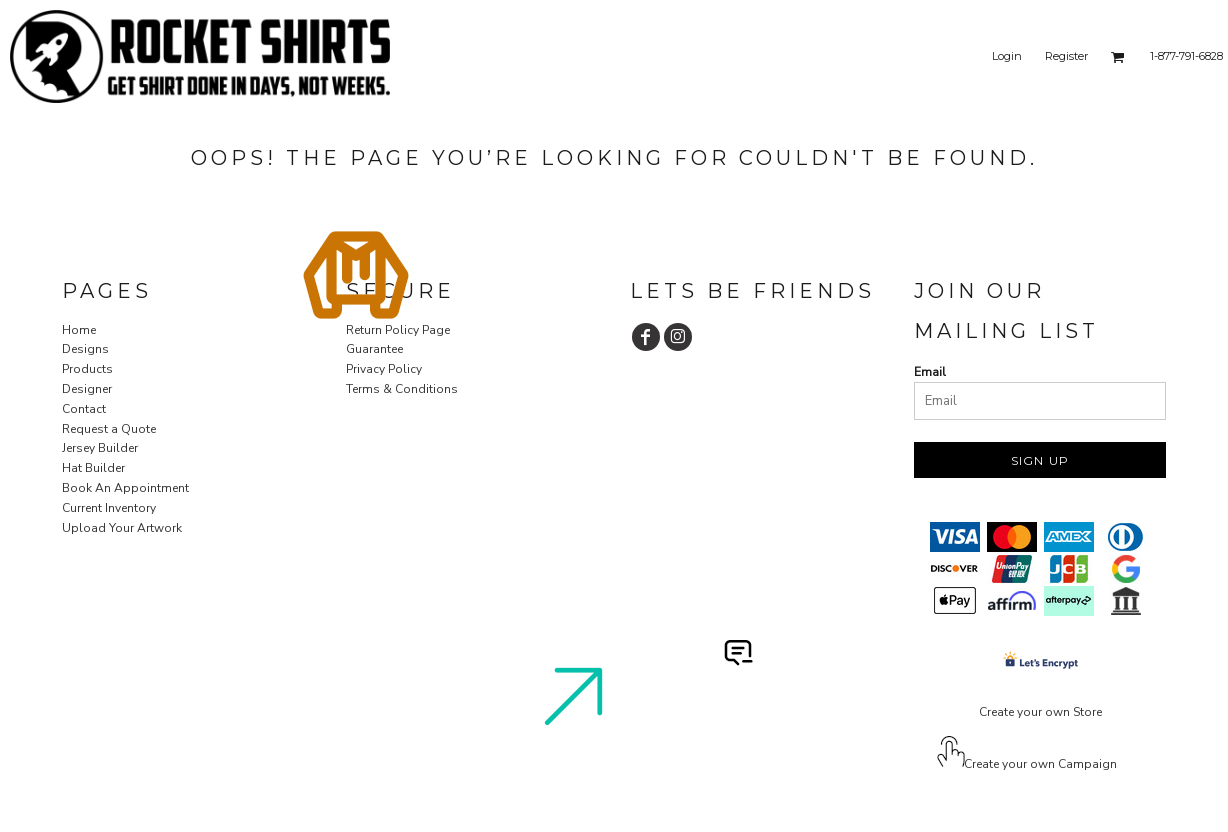 The height and width of the screenshot is (832, 1228). Describe the element at coordinates (738, 652) in the screenshot. I see `remove a message from the conversation` at that location.